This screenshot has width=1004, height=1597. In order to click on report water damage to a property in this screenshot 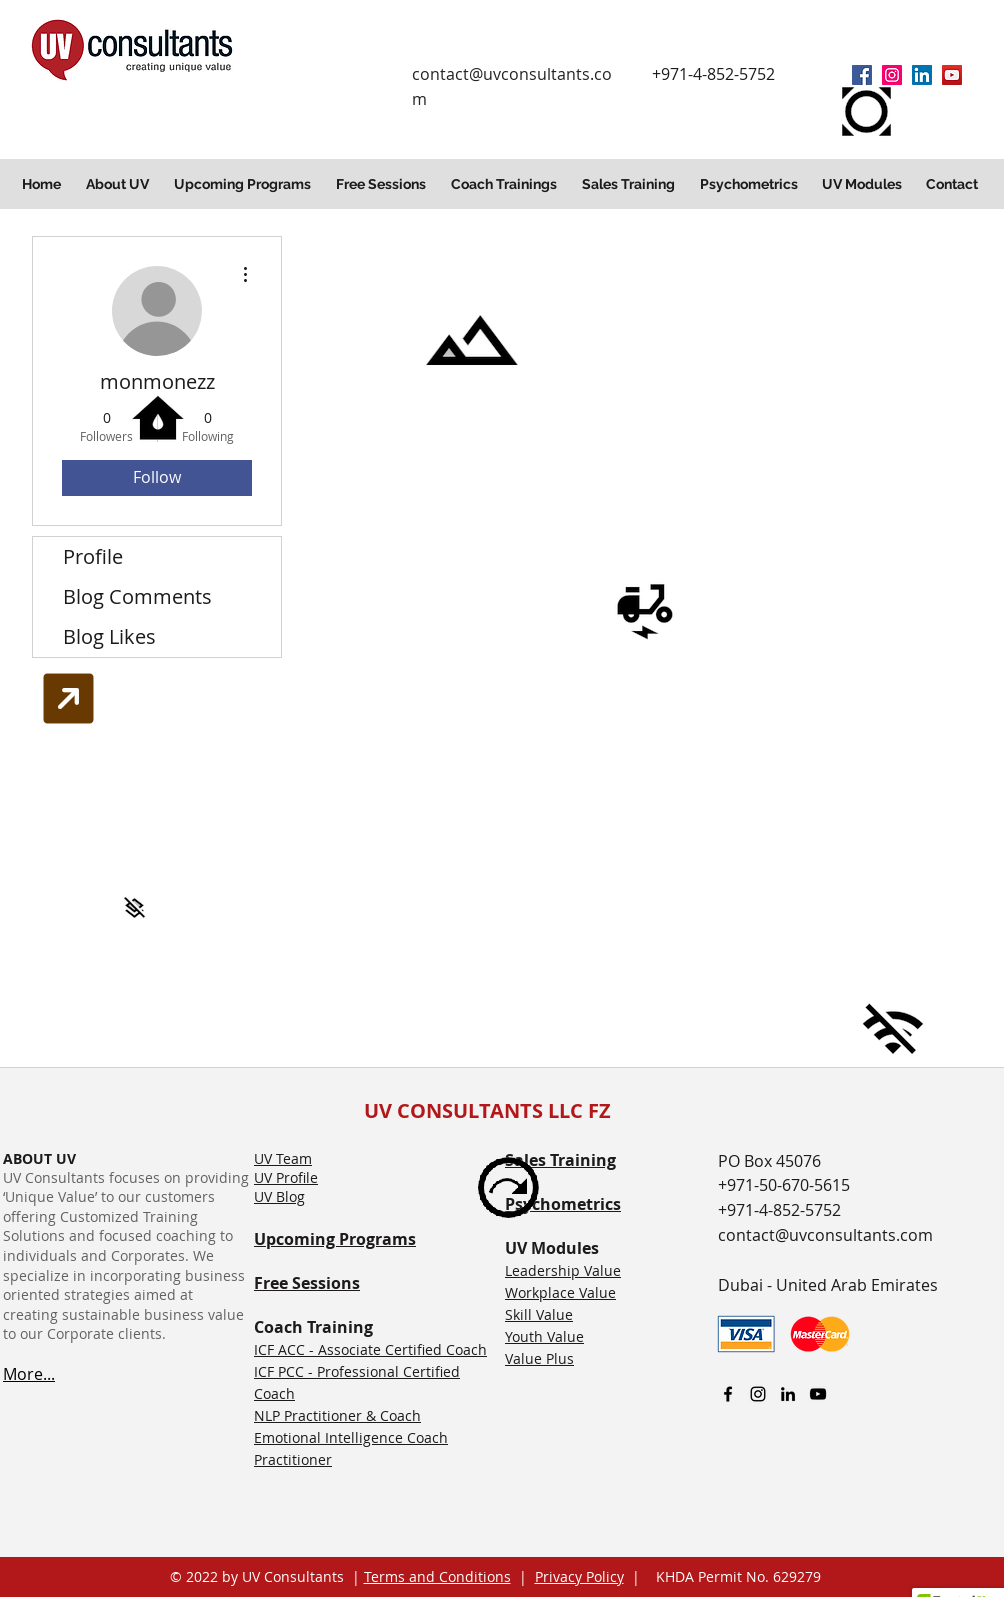, I will do `click(158, 419)`.